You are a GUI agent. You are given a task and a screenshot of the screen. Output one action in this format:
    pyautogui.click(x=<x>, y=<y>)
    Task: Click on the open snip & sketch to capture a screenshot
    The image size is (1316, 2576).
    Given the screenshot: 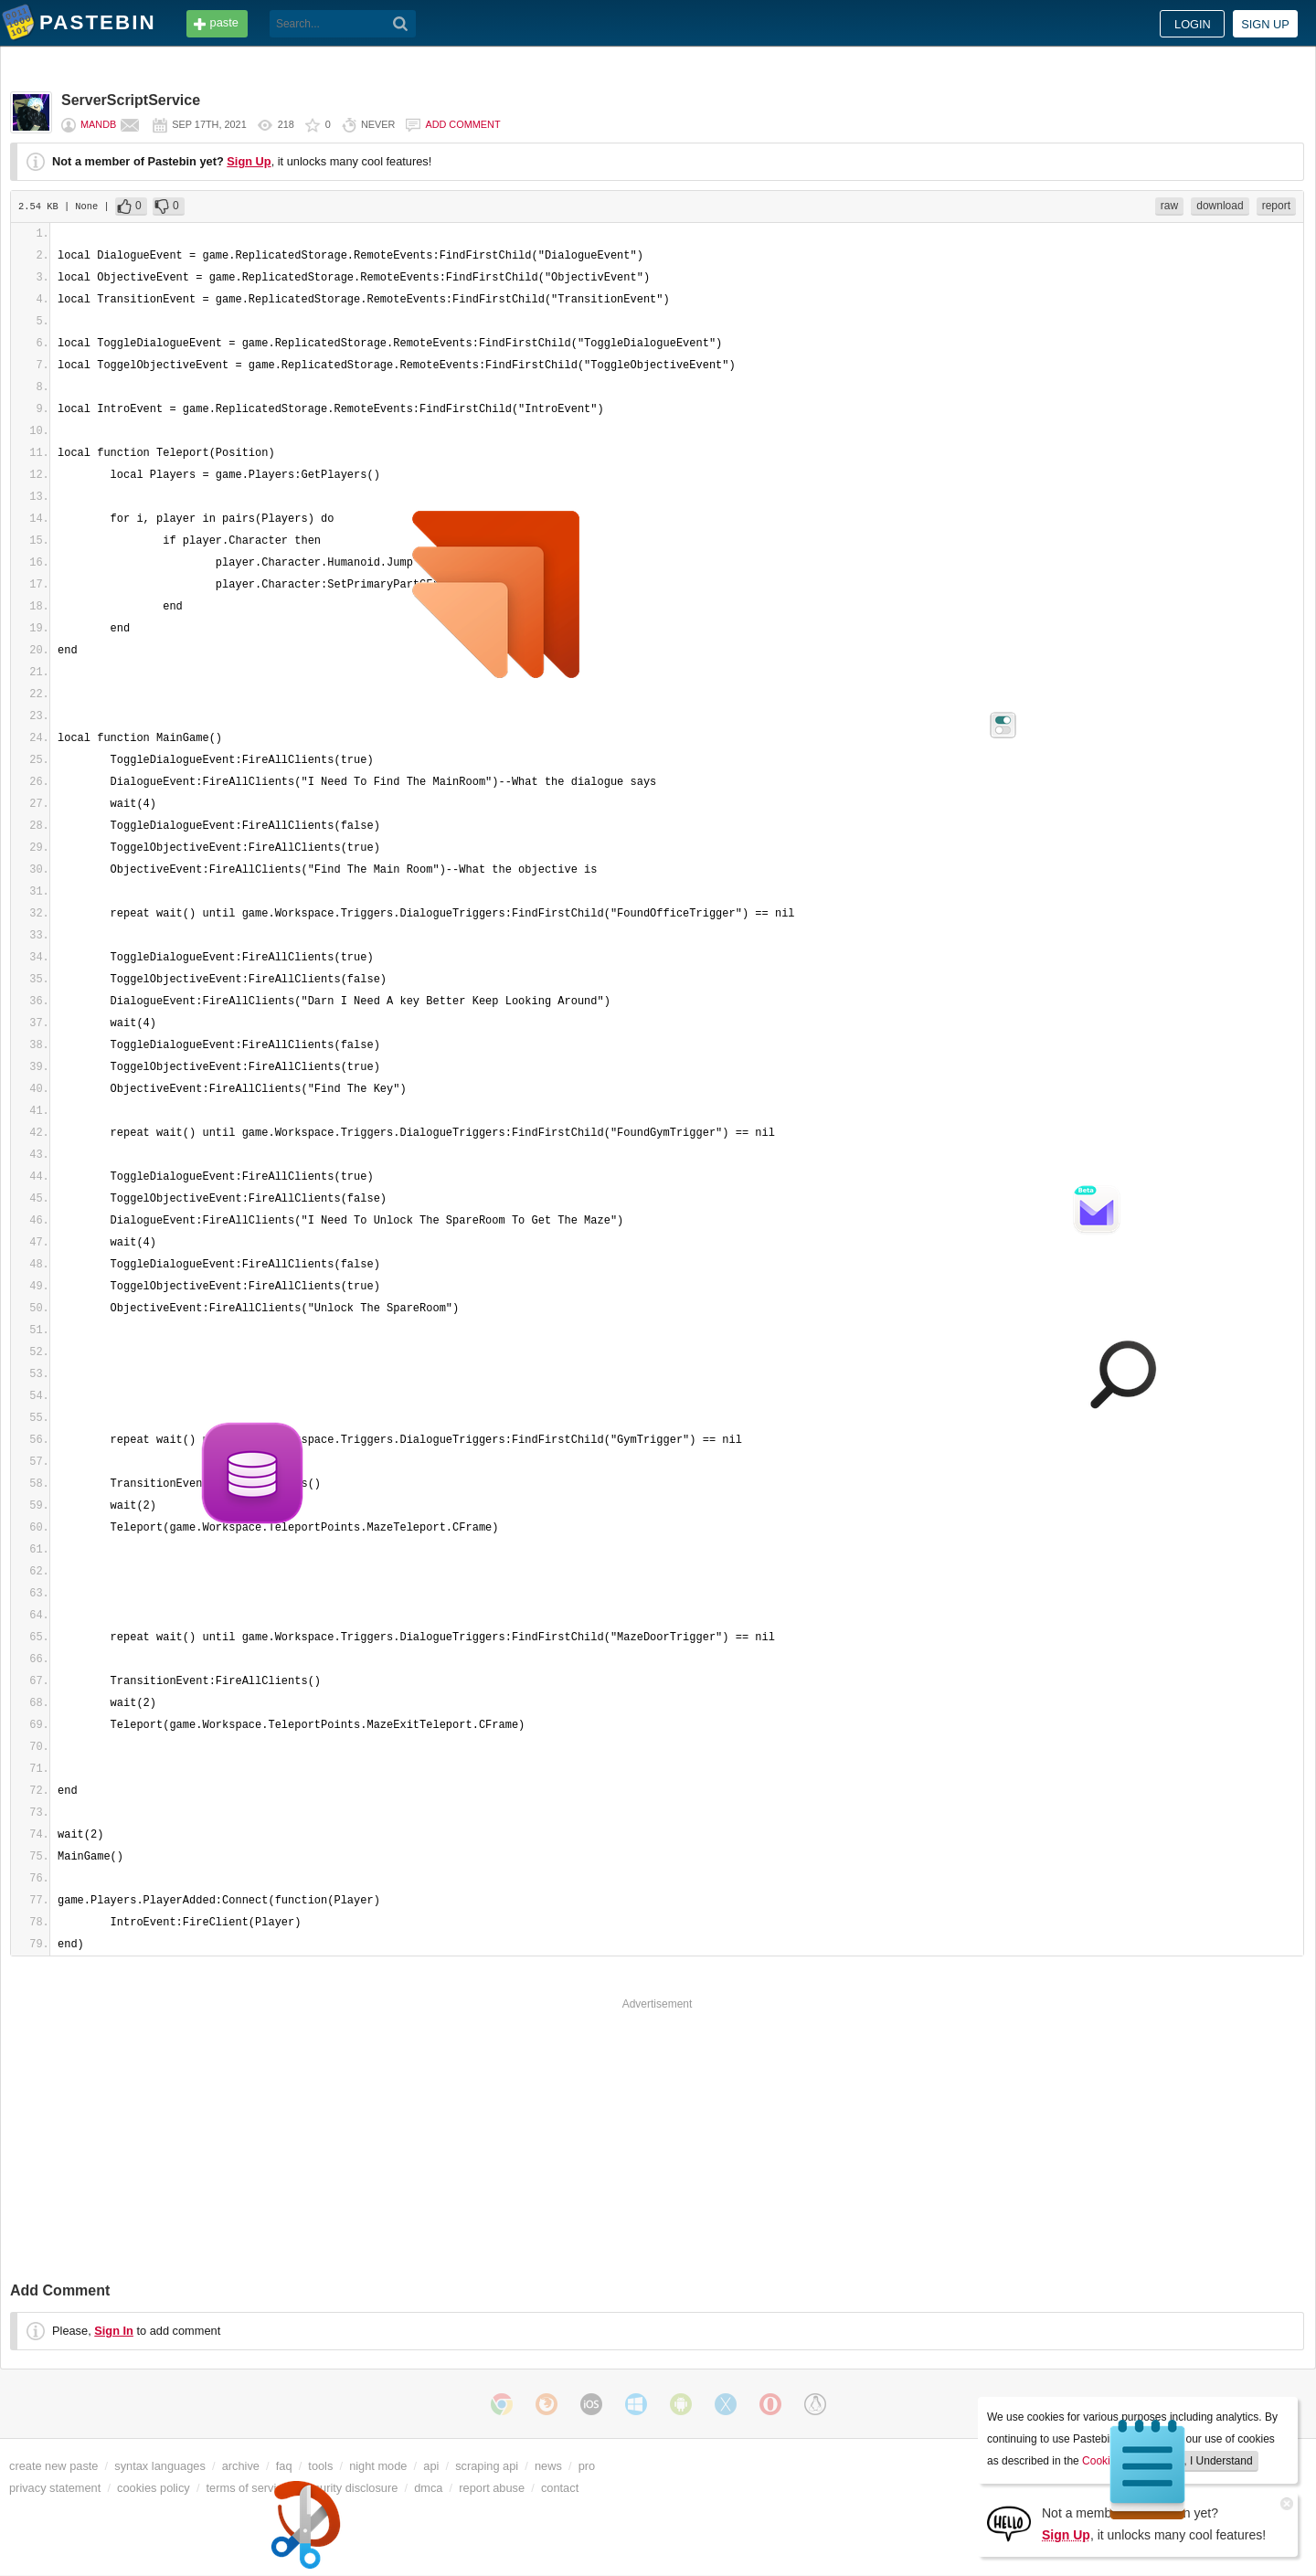 What is the action you would take?
    pyautogui.click(x=305, y=2525)
    